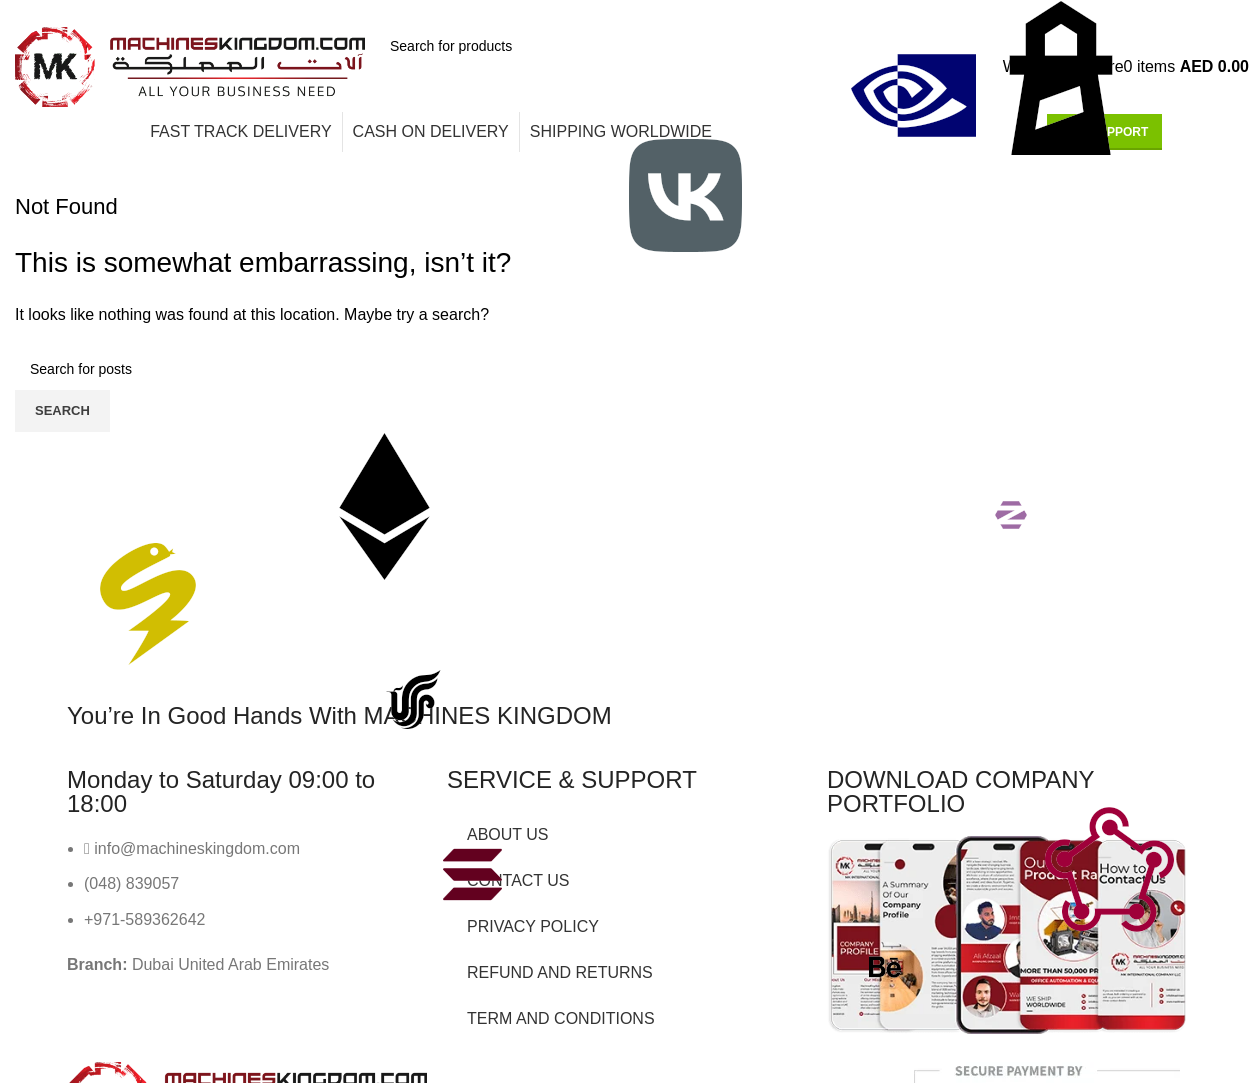 The width and height of the screenshot is (1254, 1083). What do you see at coordinates (913, 95) in the screenshot?
I see `nvidia brand logo` at bounding box center [913, 95].